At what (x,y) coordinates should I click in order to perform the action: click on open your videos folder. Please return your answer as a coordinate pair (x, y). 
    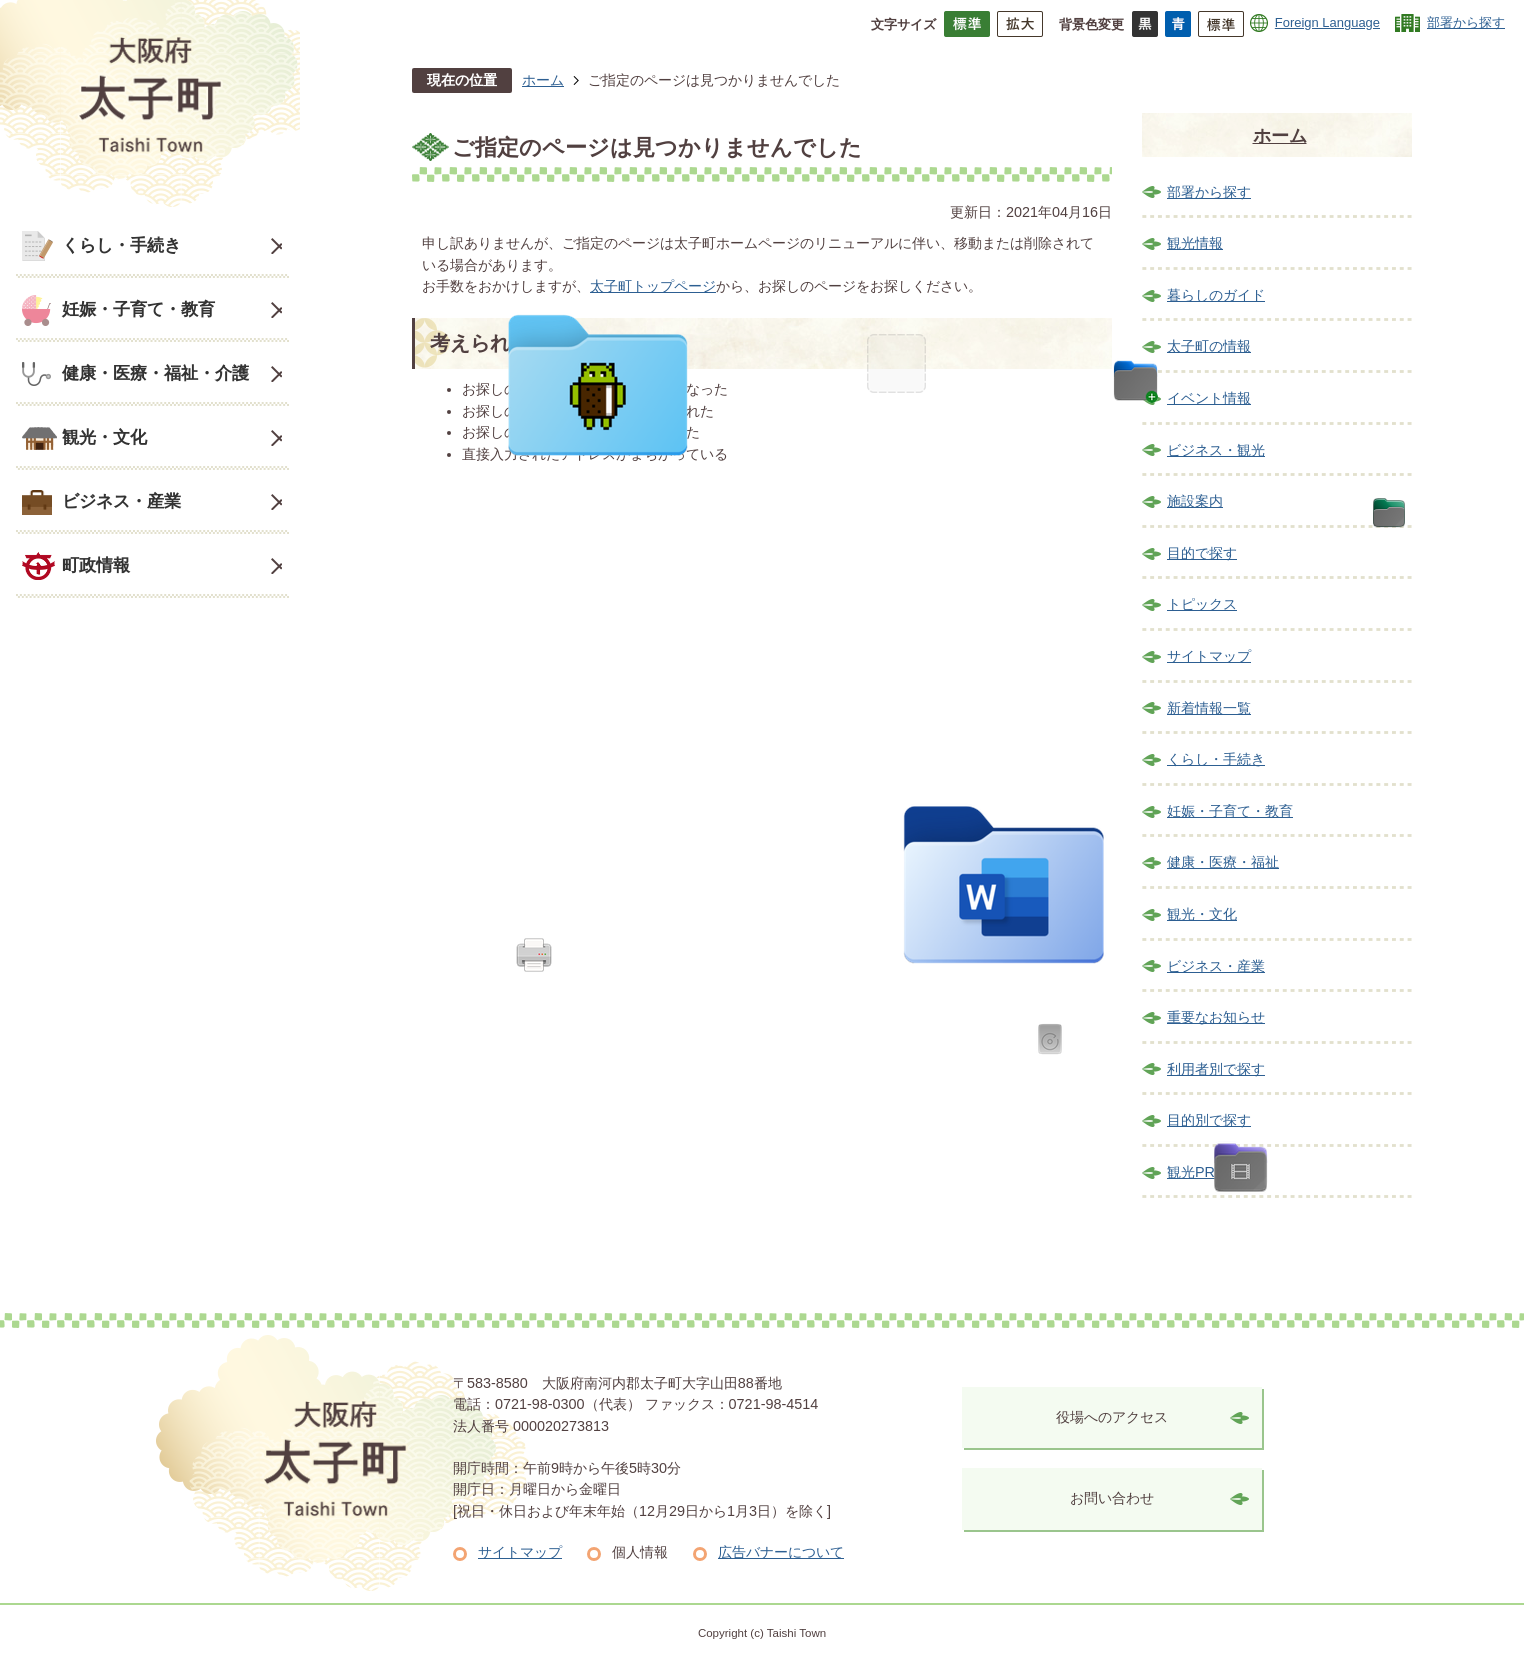
    Looking at the image, I should click on (1240, 1167).